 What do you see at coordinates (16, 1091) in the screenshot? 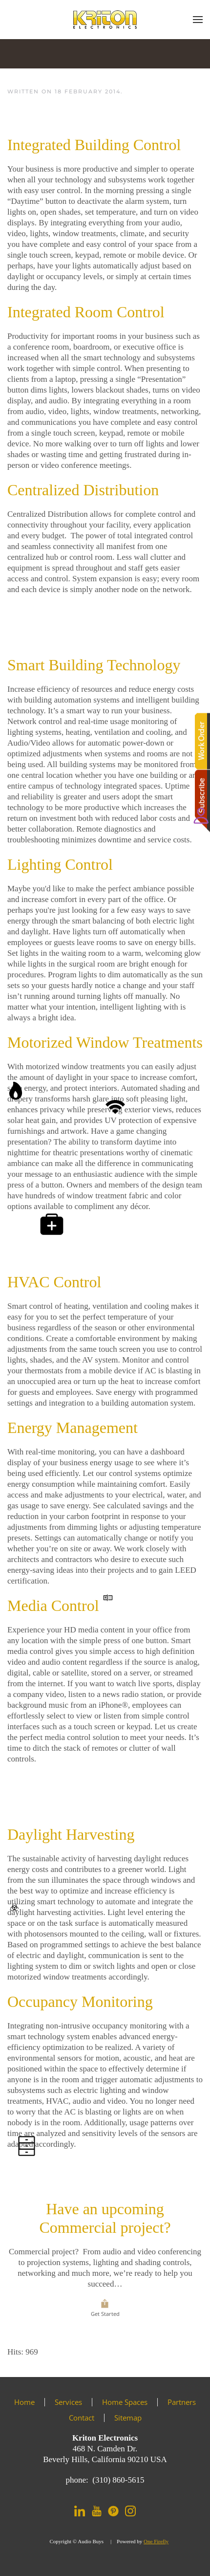
I see `view trending or hot content` at bounding box center [16, 1091].